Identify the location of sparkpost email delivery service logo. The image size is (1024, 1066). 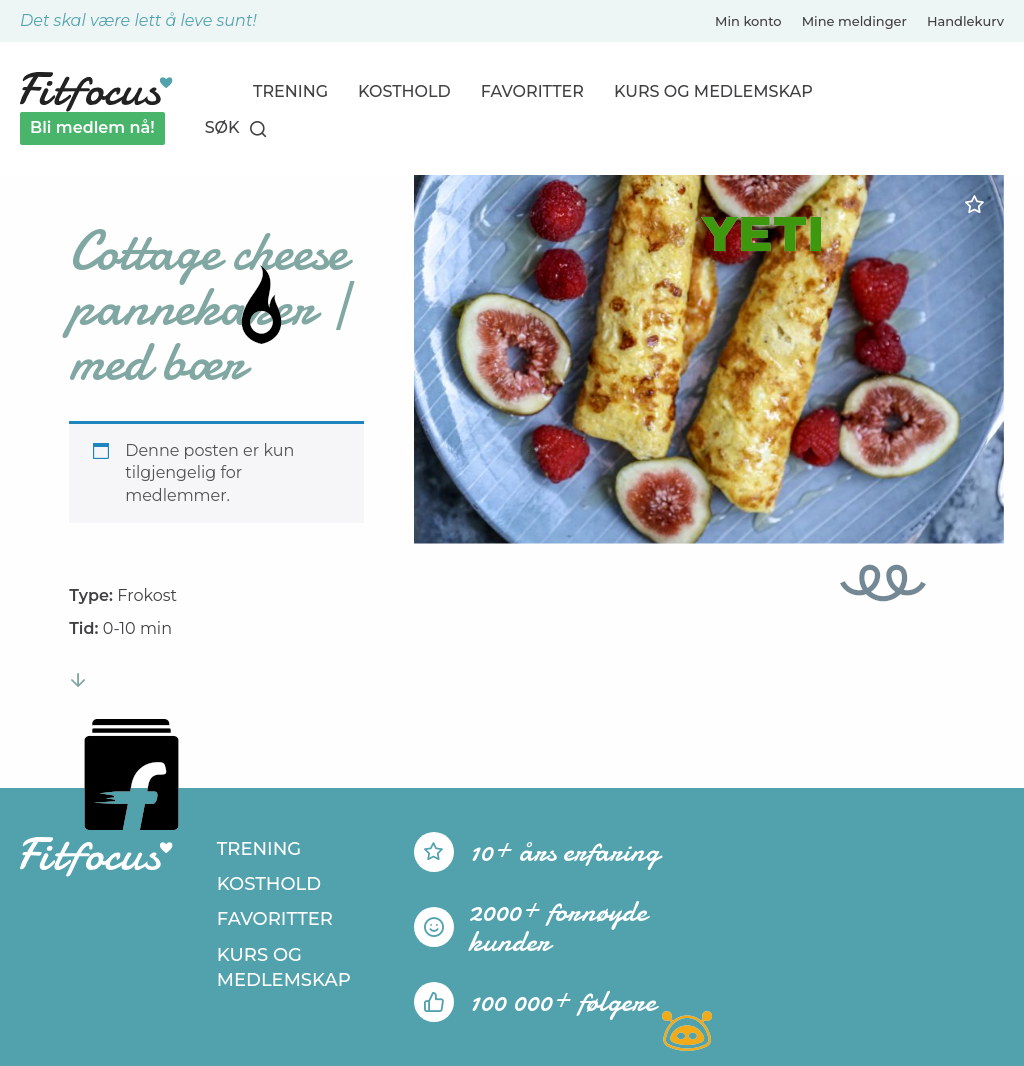
(261, 304).